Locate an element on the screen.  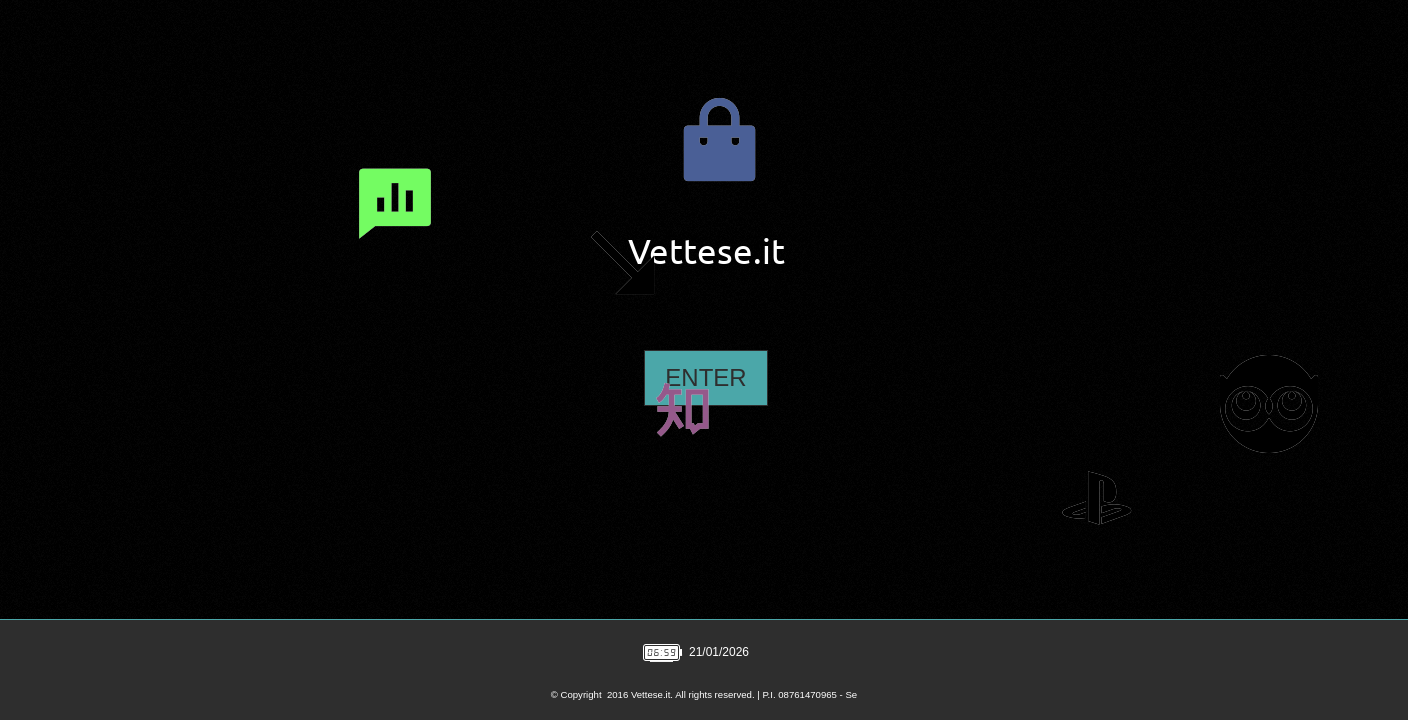
view poll results in a conversation is located at coordinates (395, 201).